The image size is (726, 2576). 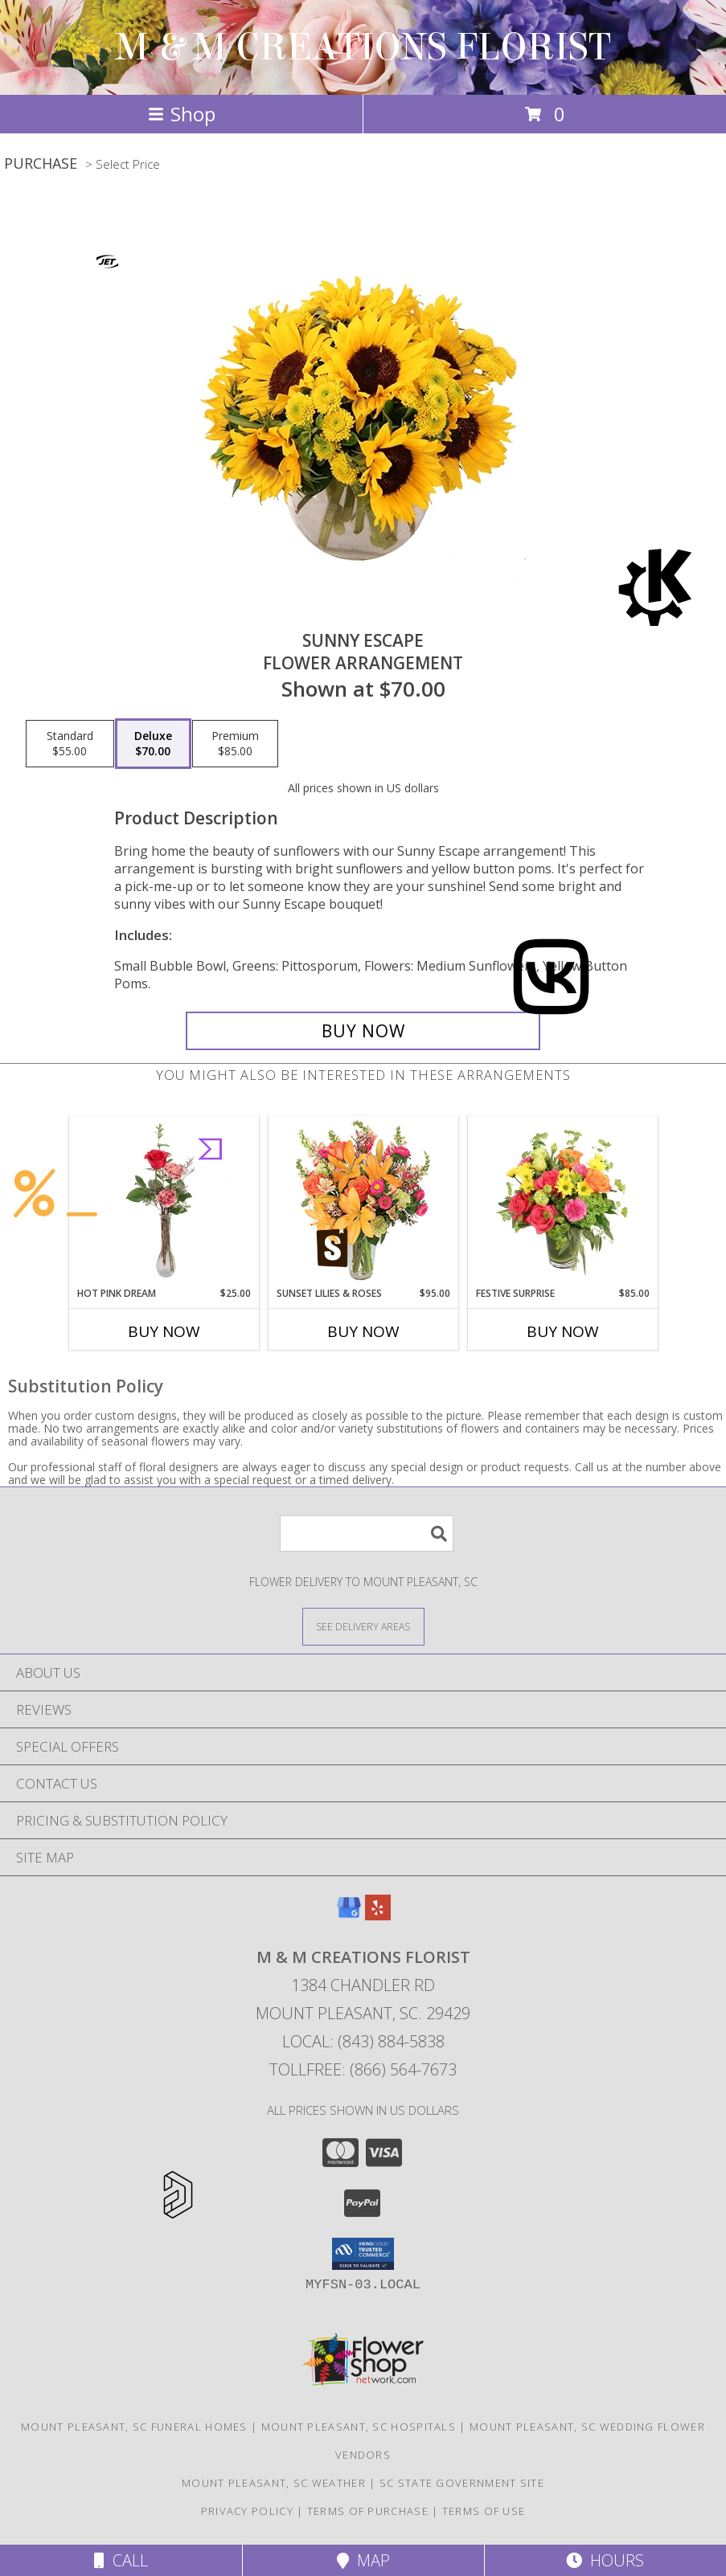 I want to click on open Storybook component library, so click(x=332, y=1248).